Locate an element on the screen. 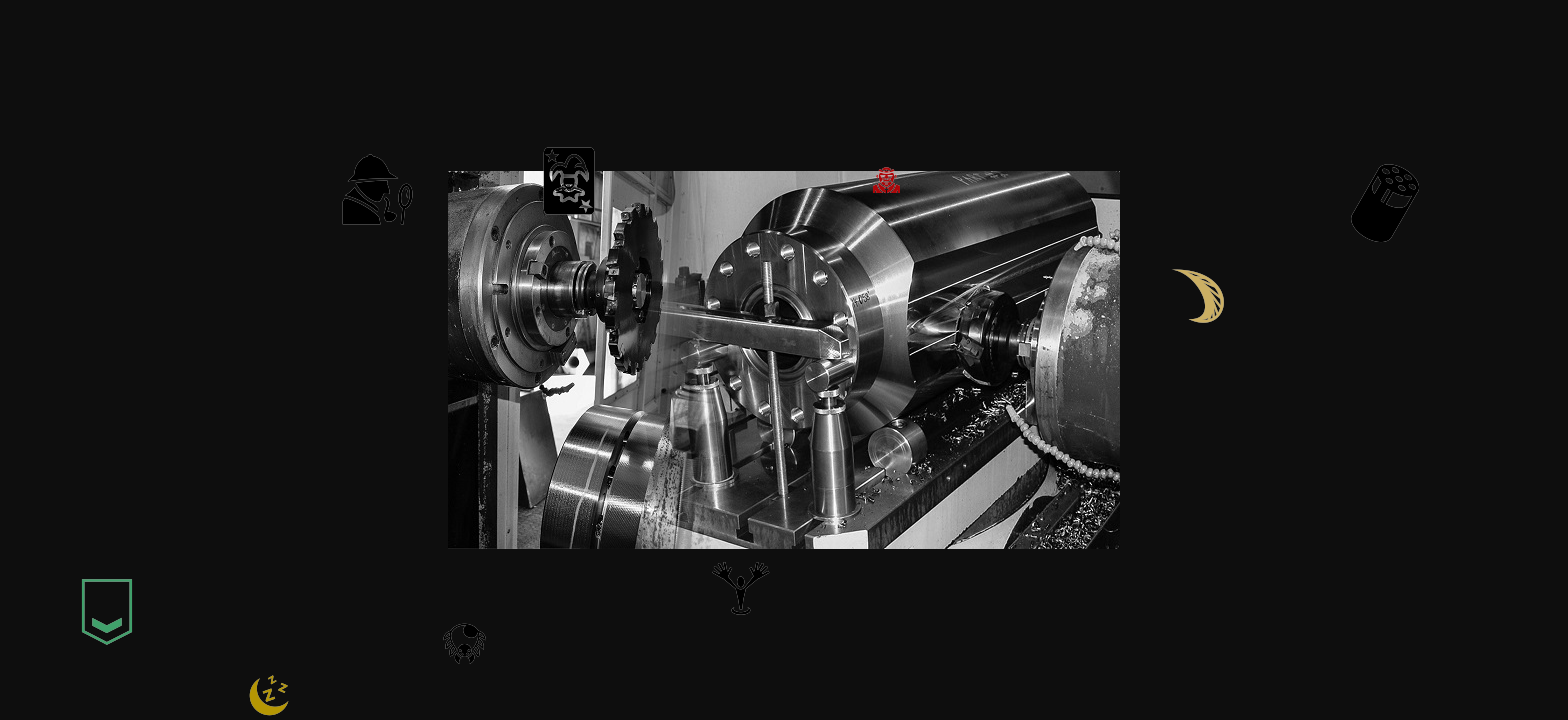 This screenshot has width=1568, height=720. indicates a trap or hazard in gameplay is located at coordinates (740, 586).